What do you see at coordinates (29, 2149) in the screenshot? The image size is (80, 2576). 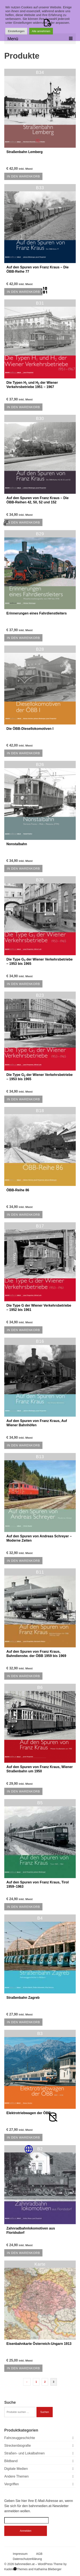 I see `switch to global or international settings` at bounding box center [29, 2149].